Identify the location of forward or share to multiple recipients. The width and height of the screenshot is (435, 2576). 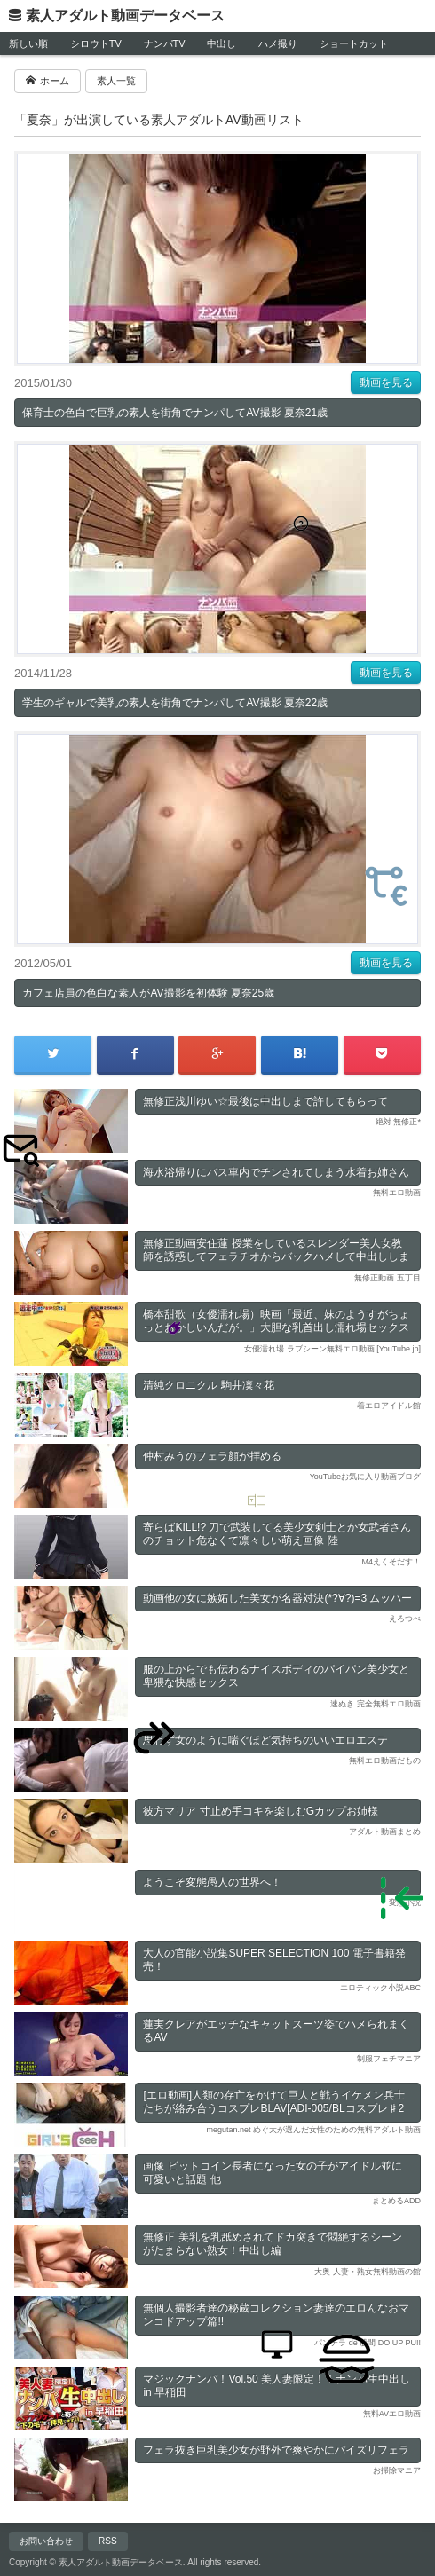
(154, 1737).